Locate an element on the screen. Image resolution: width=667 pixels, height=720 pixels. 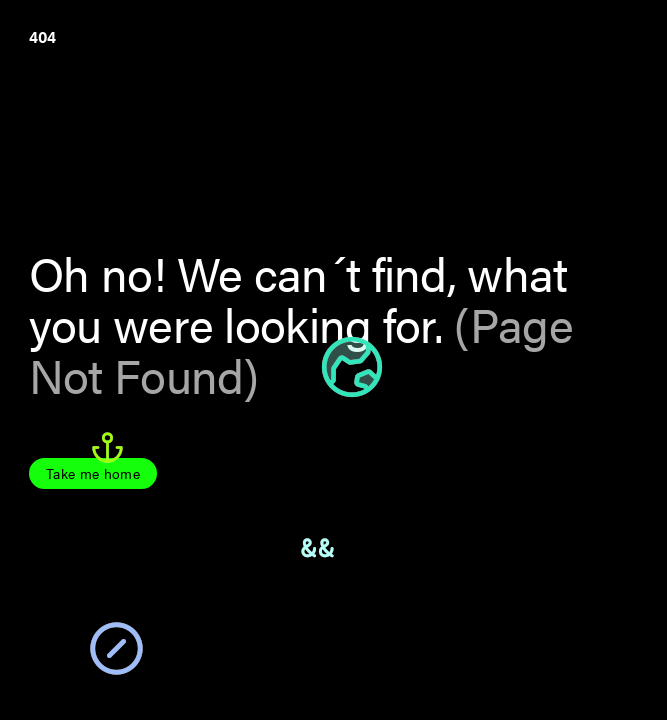
insert special characters or symbols is located at coordinates (317, 548).